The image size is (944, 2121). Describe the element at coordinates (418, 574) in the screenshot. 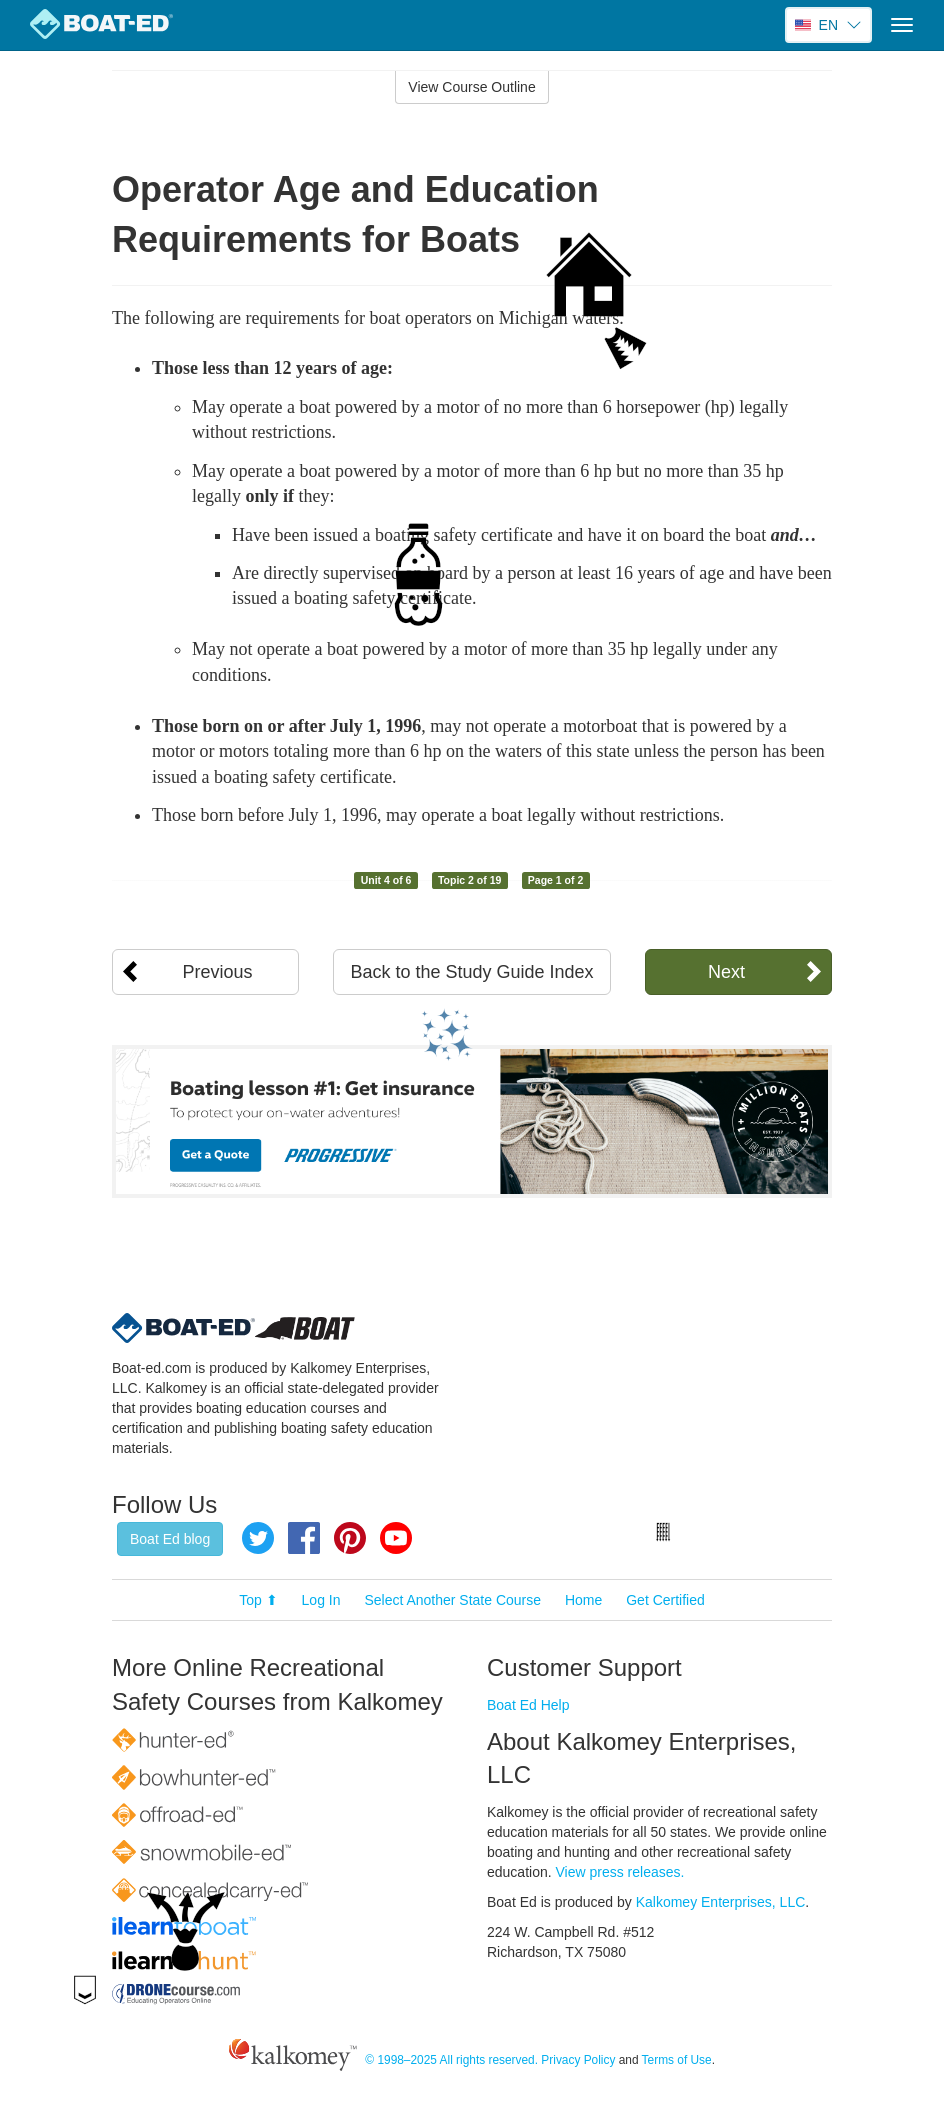

I see `select a beverage or drink item` at that location.